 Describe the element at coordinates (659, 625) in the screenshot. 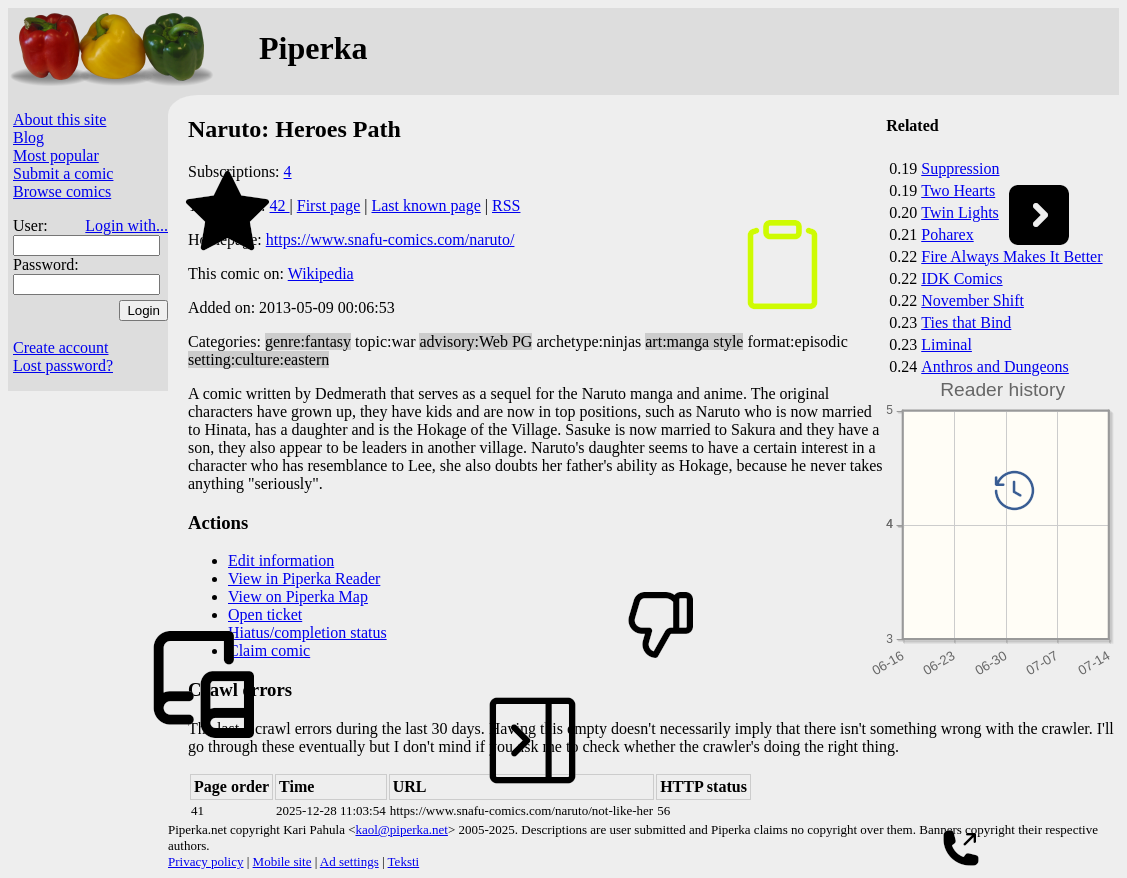

I see `dislike or downvote content` at that location.